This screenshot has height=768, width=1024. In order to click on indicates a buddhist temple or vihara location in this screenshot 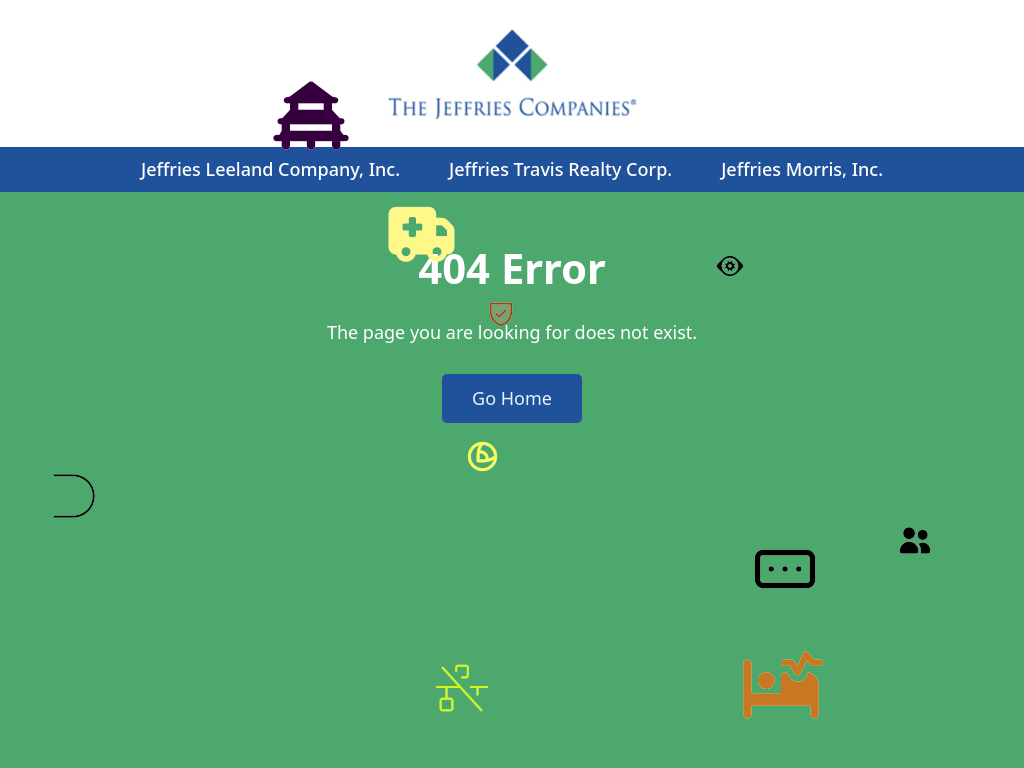, I will do `click(311, 116)`.